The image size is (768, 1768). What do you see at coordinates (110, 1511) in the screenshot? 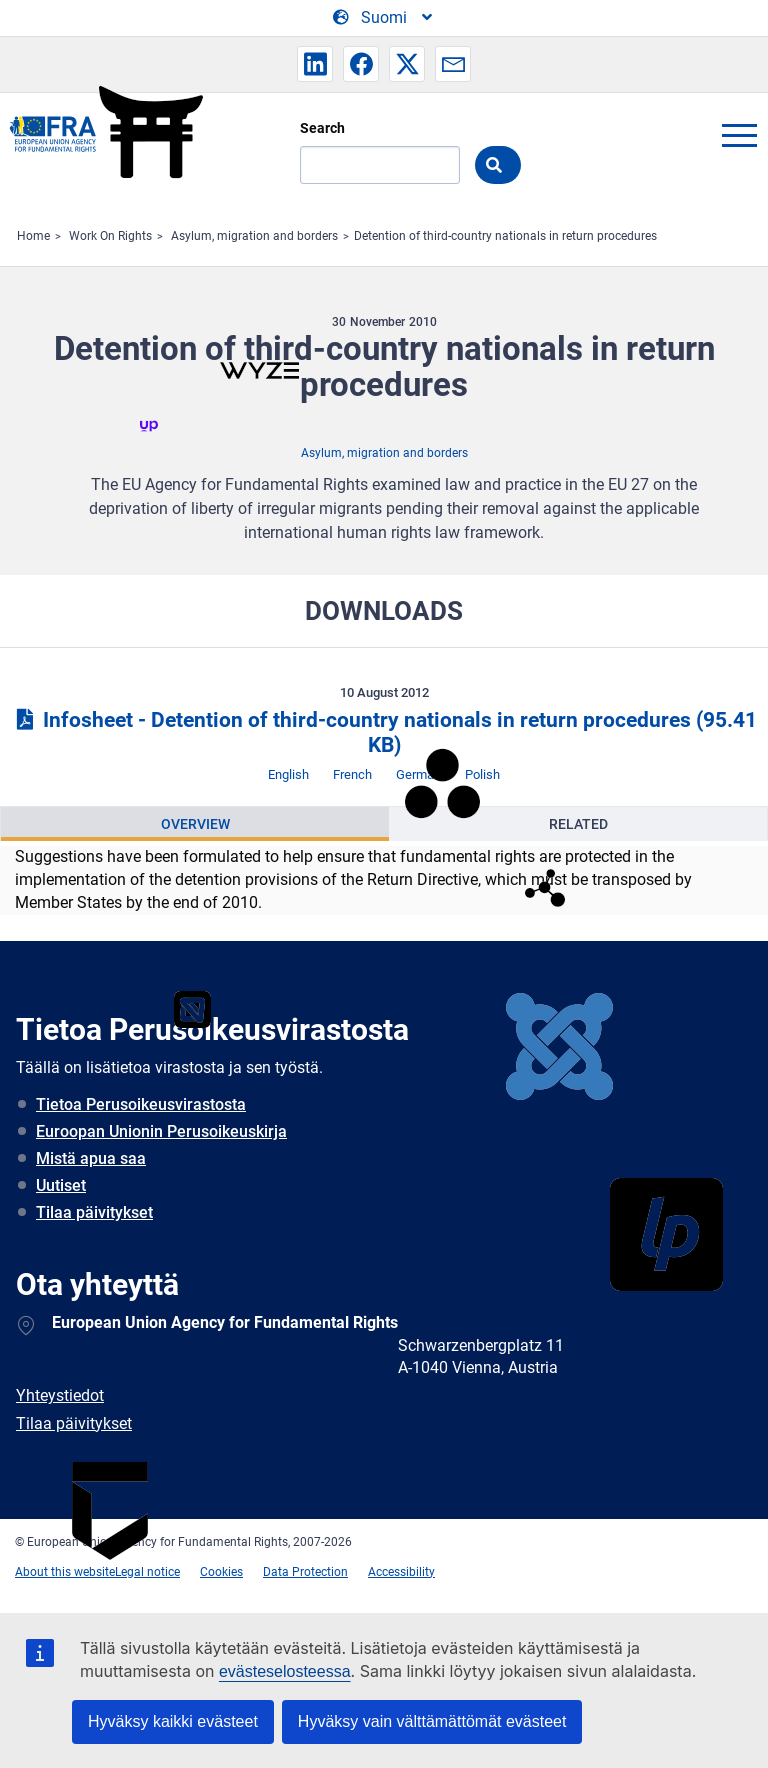
I see `open Google Chronicle security platform` at bounding box center [110, 1511].